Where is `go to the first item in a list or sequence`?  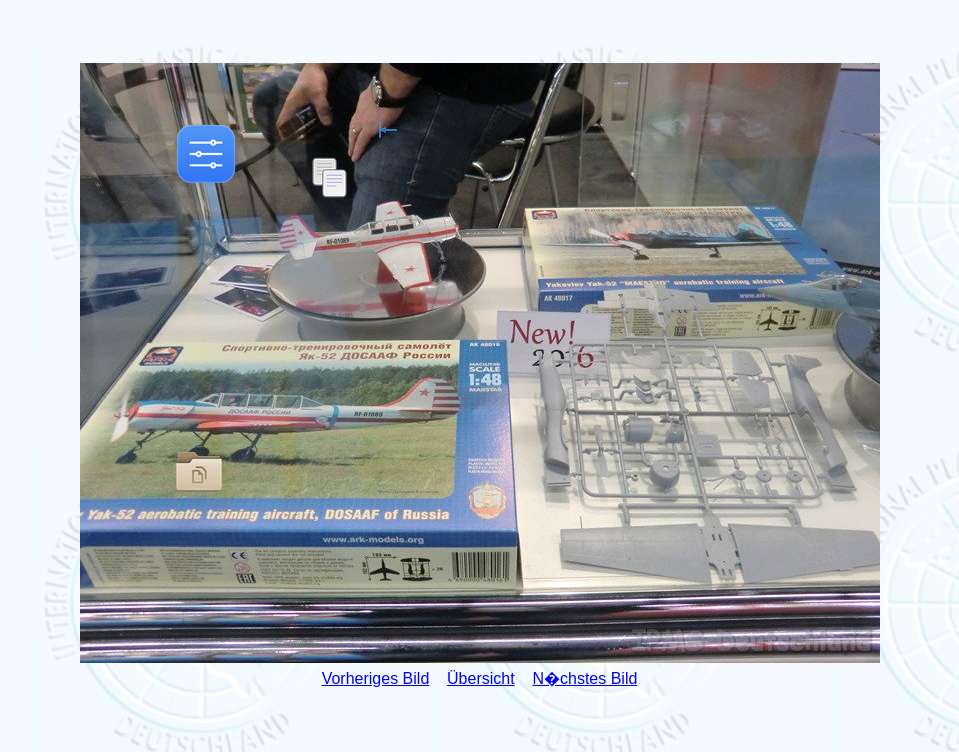 go to the first item in a list or sequence is located at coordinates (388, 130).